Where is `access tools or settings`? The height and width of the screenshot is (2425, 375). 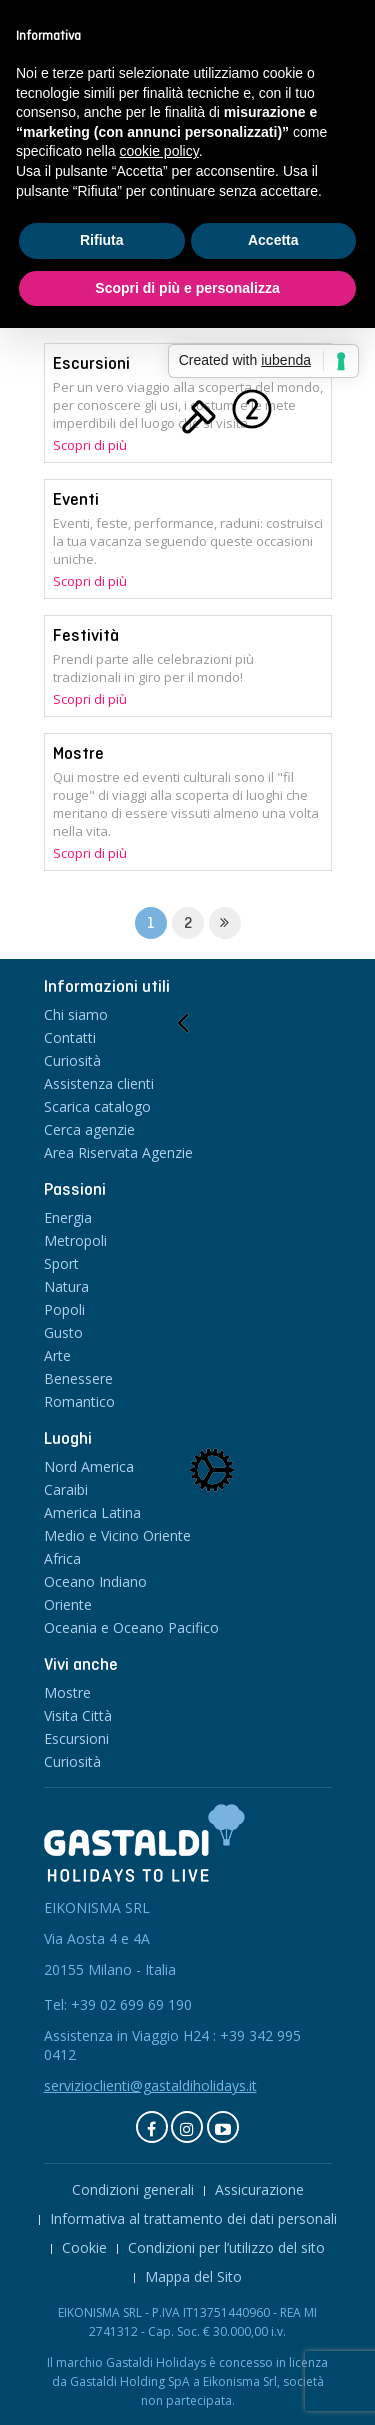 access tools or settings is located at coordinates (198, 416).